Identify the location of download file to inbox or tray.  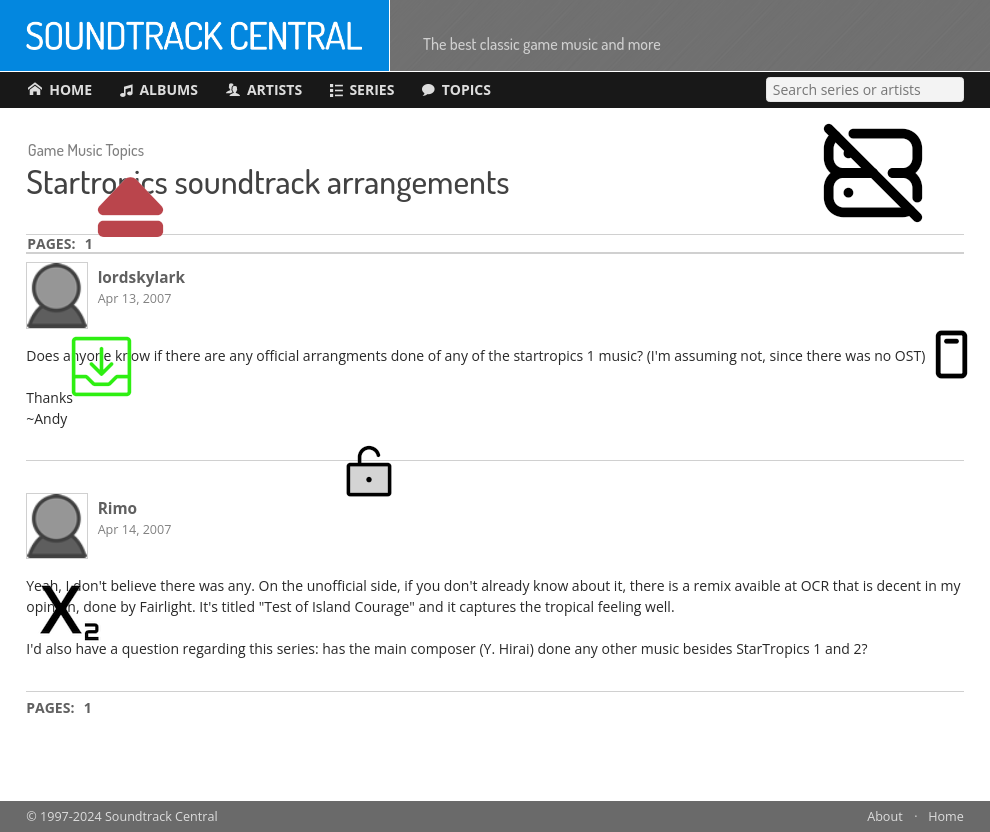
(101, 366).